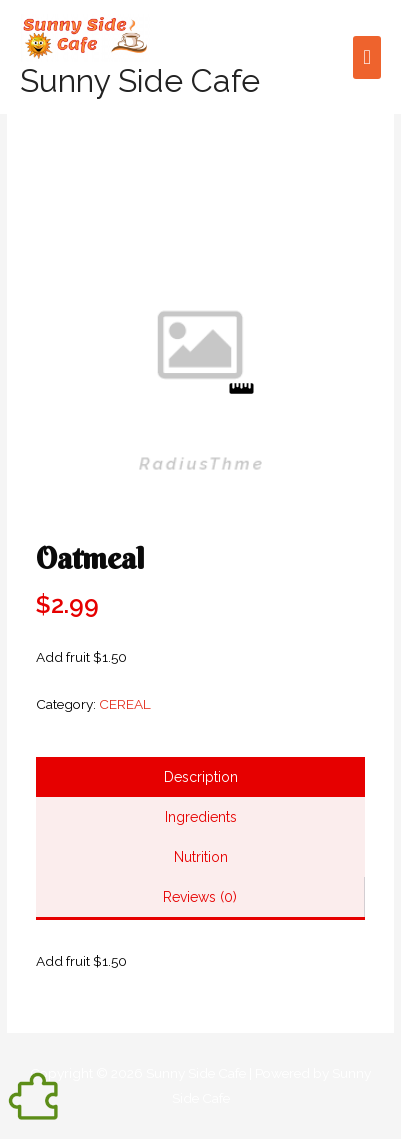 The image size is (401, 1139). Describe the element at coordinates (241, 388) in the screenshot. I see `measure horizontal distance or width` at that location.